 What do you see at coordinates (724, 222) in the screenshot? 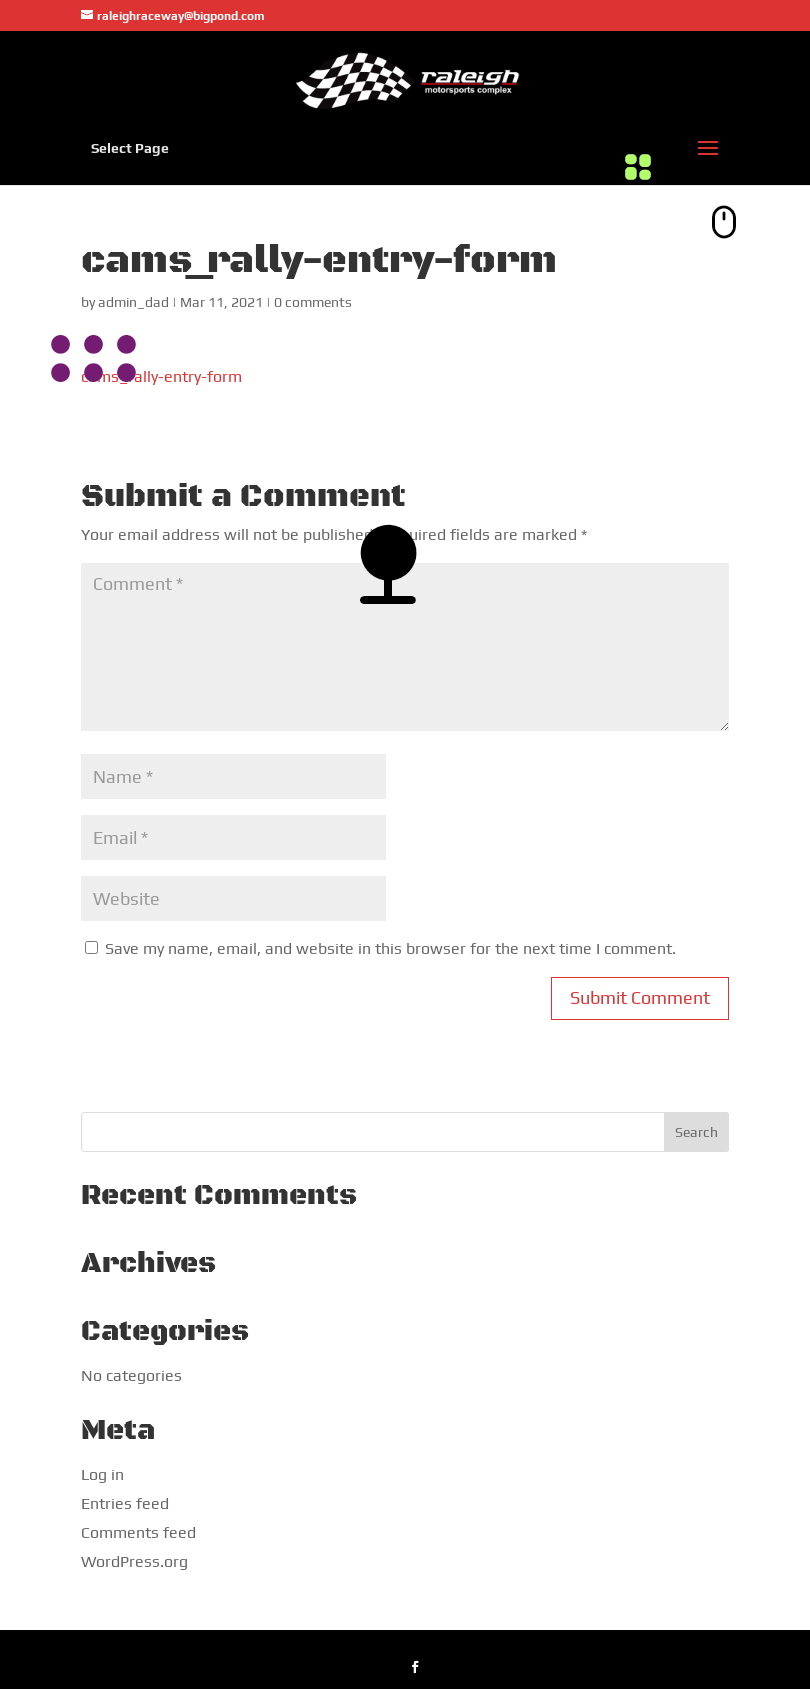
I see `adjust mouse or pointer settings` at bounding box center [724, 222].